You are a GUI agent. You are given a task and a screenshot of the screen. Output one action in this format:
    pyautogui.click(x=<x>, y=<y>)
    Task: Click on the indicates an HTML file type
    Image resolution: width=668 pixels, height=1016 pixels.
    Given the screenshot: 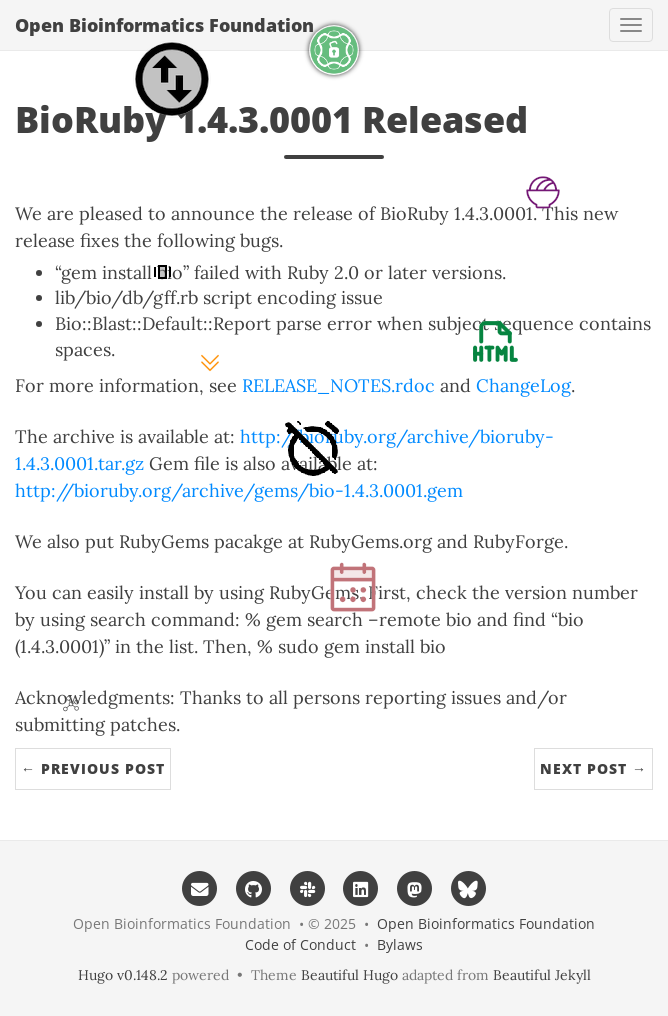 What is the action you would take?
    pyautogui.click(x=495, y=341)
    